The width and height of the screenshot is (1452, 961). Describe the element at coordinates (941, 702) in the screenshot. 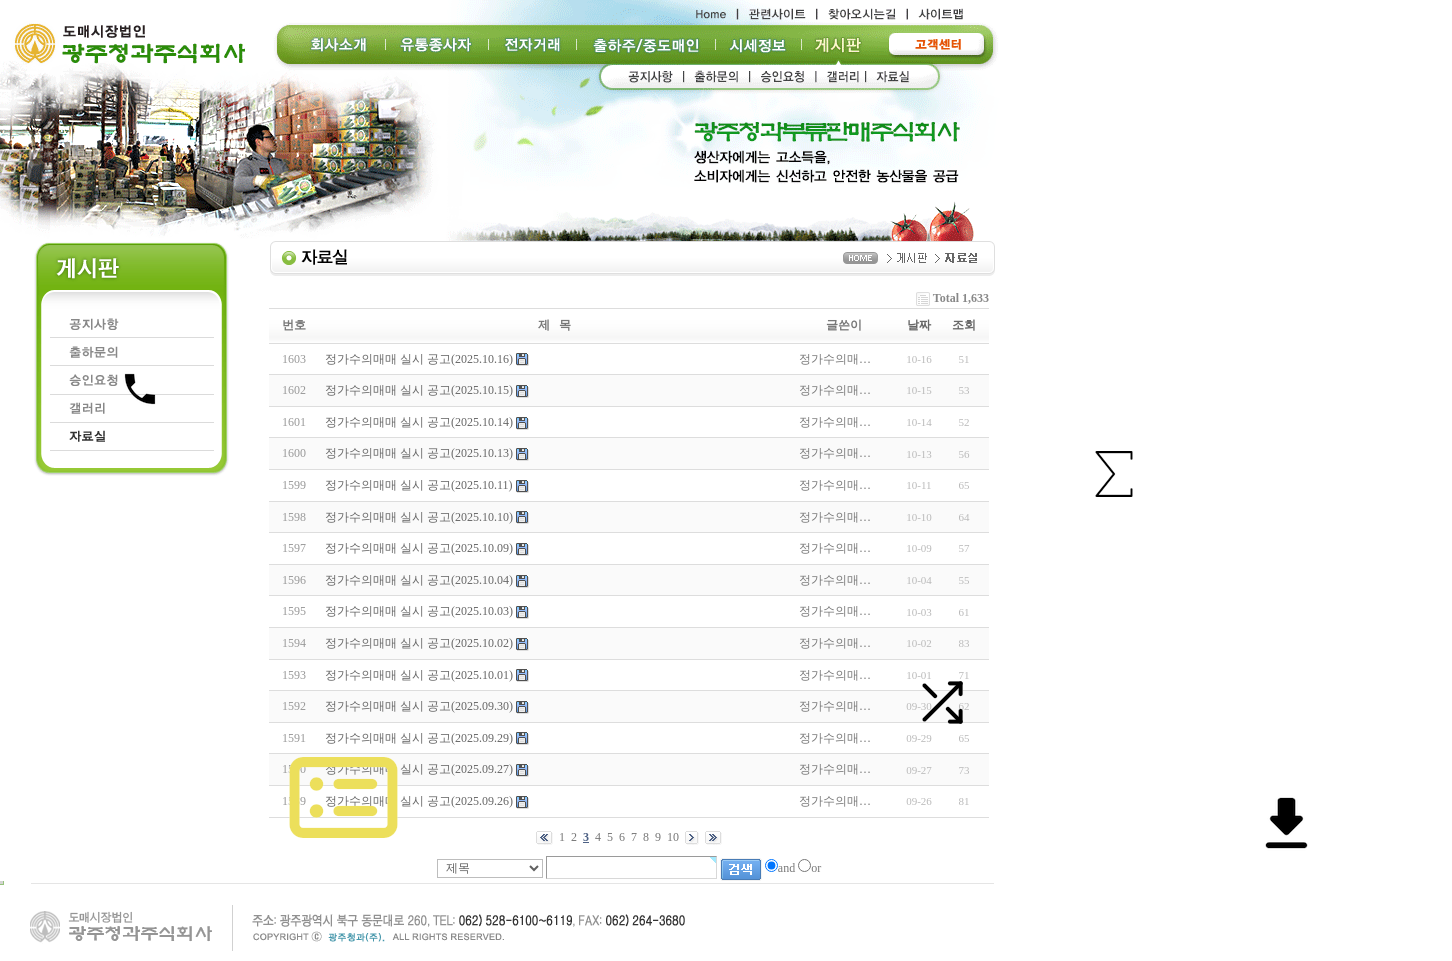

I see `shuffle playlist or queue order` at that location.